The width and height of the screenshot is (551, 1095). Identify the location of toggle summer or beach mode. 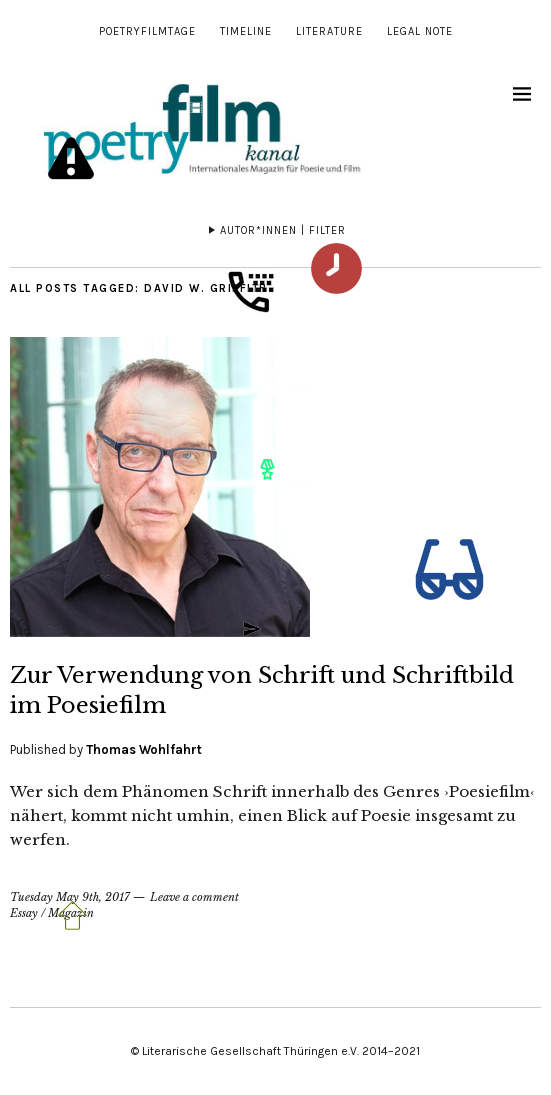
(449, 569).